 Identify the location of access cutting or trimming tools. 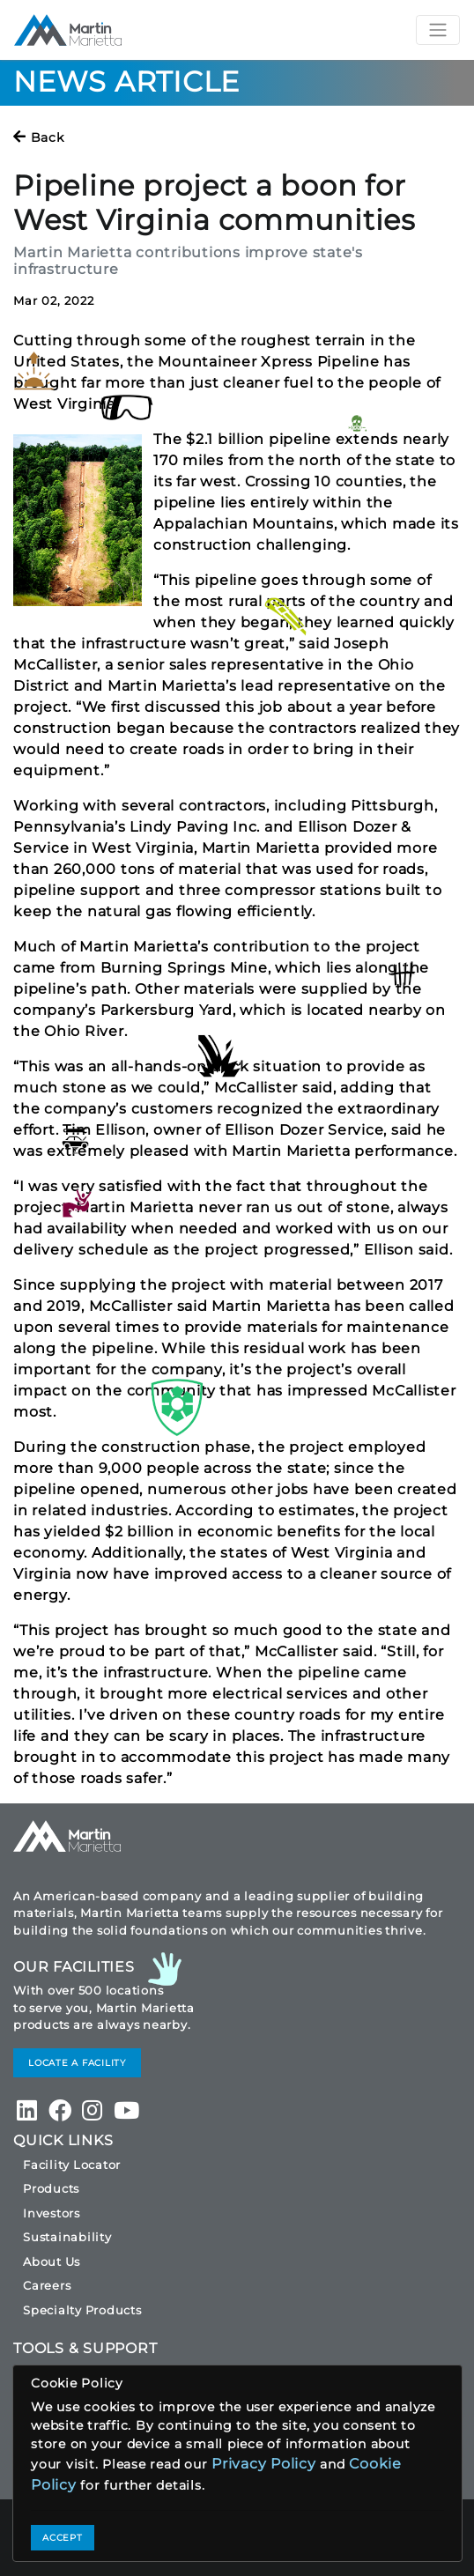
(285, 617).